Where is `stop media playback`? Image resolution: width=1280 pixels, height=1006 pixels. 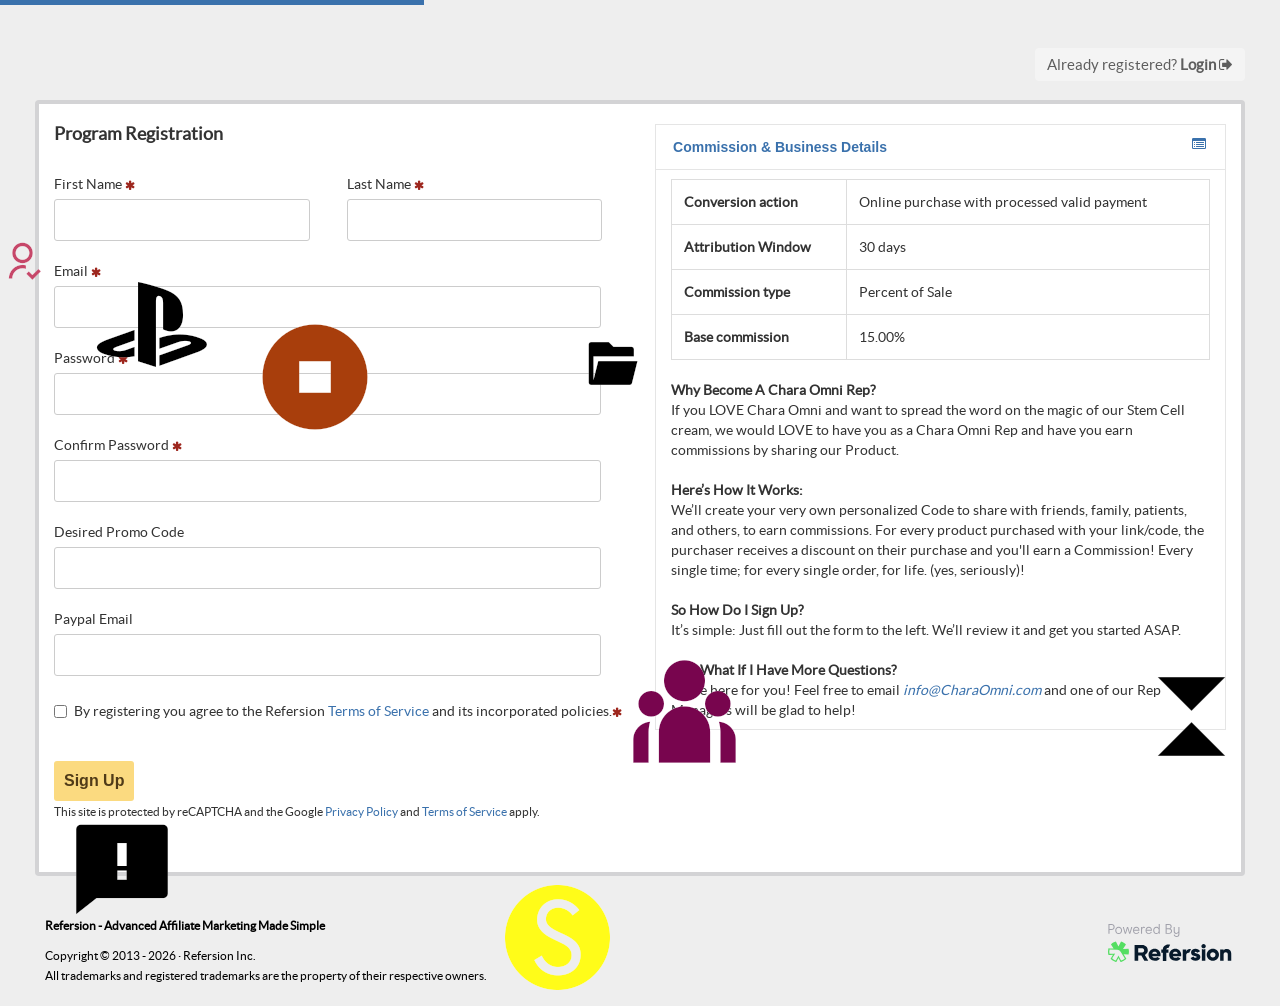 stop media playback is located at coordinates (315, 377).